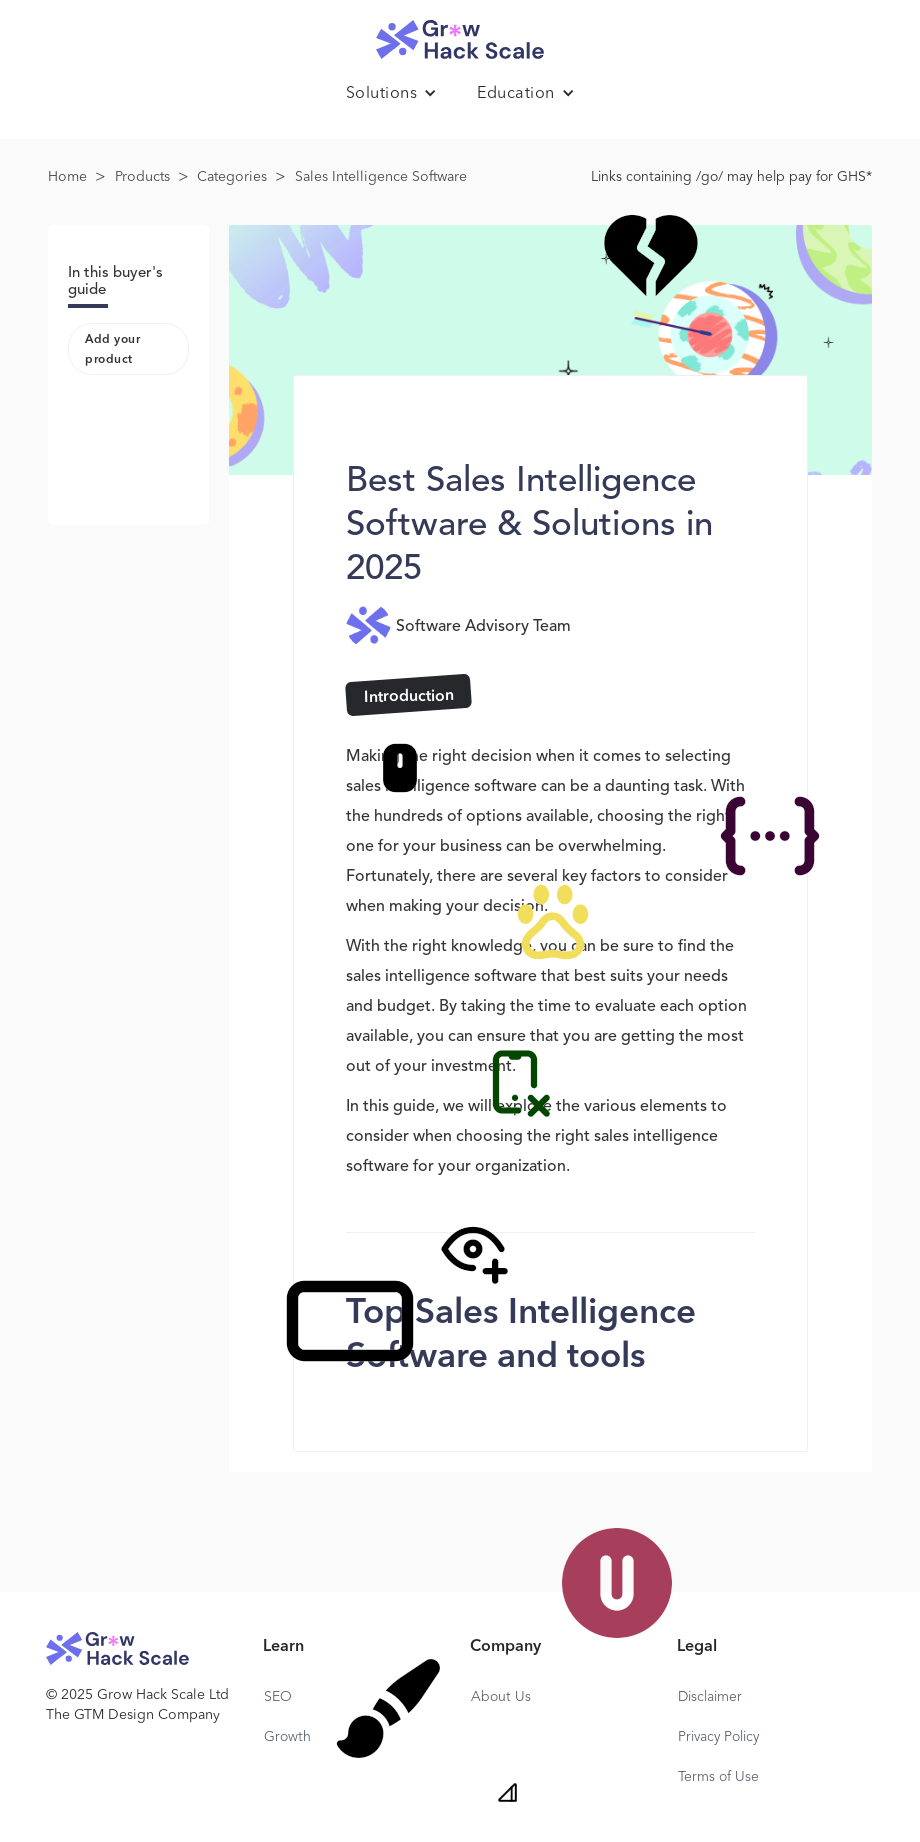  I want to click on add to watchlist, so click(473, 1249).